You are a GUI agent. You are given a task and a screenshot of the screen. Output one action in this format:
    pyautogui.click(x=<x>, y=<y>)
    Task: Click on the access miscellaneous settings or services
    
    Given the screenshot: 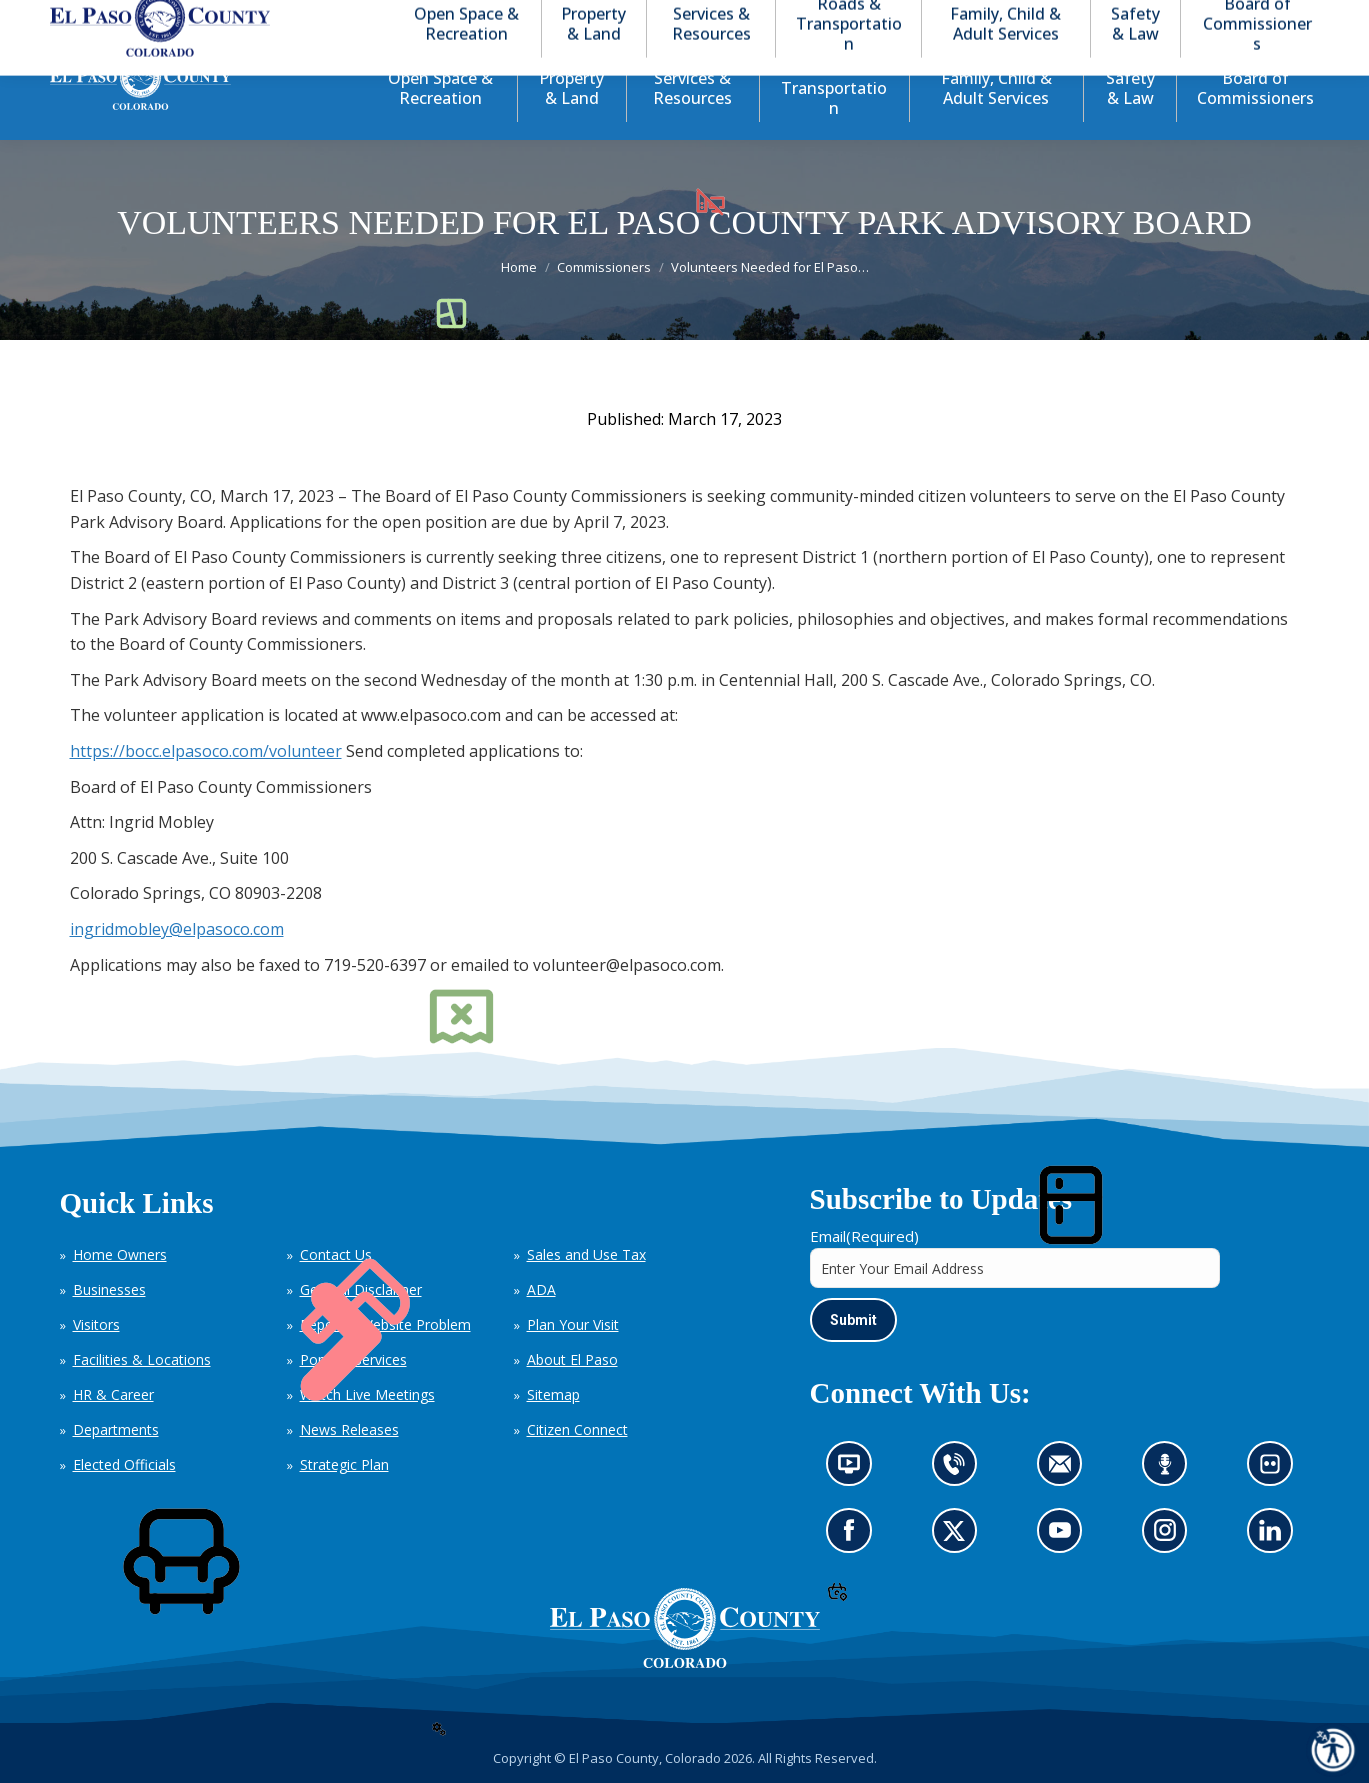 What is the action you would take?
    pyautogui.click(x=439, y=1729)
    